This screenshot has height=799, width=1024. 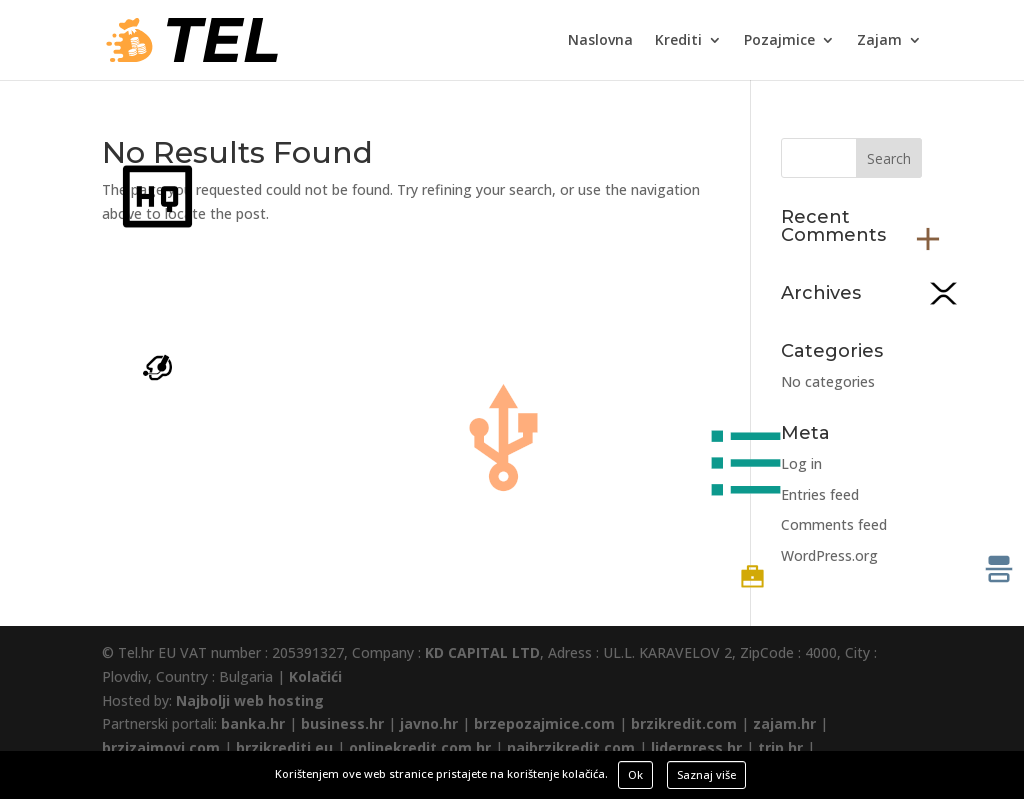 I want to click on xrp cryptocurrency logo, so click(x=943, y=293).